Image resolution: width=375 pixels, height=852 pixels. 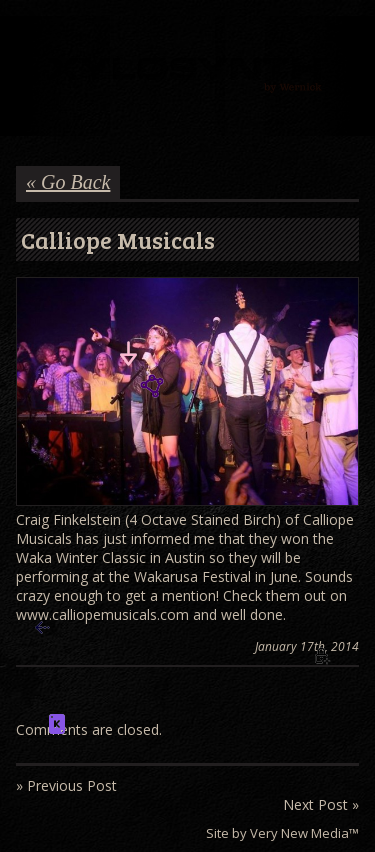 What do you see at coordinates (321, 655) in the screenshot?
I see `add a new password or security credential` at bounding box center [321, 655].